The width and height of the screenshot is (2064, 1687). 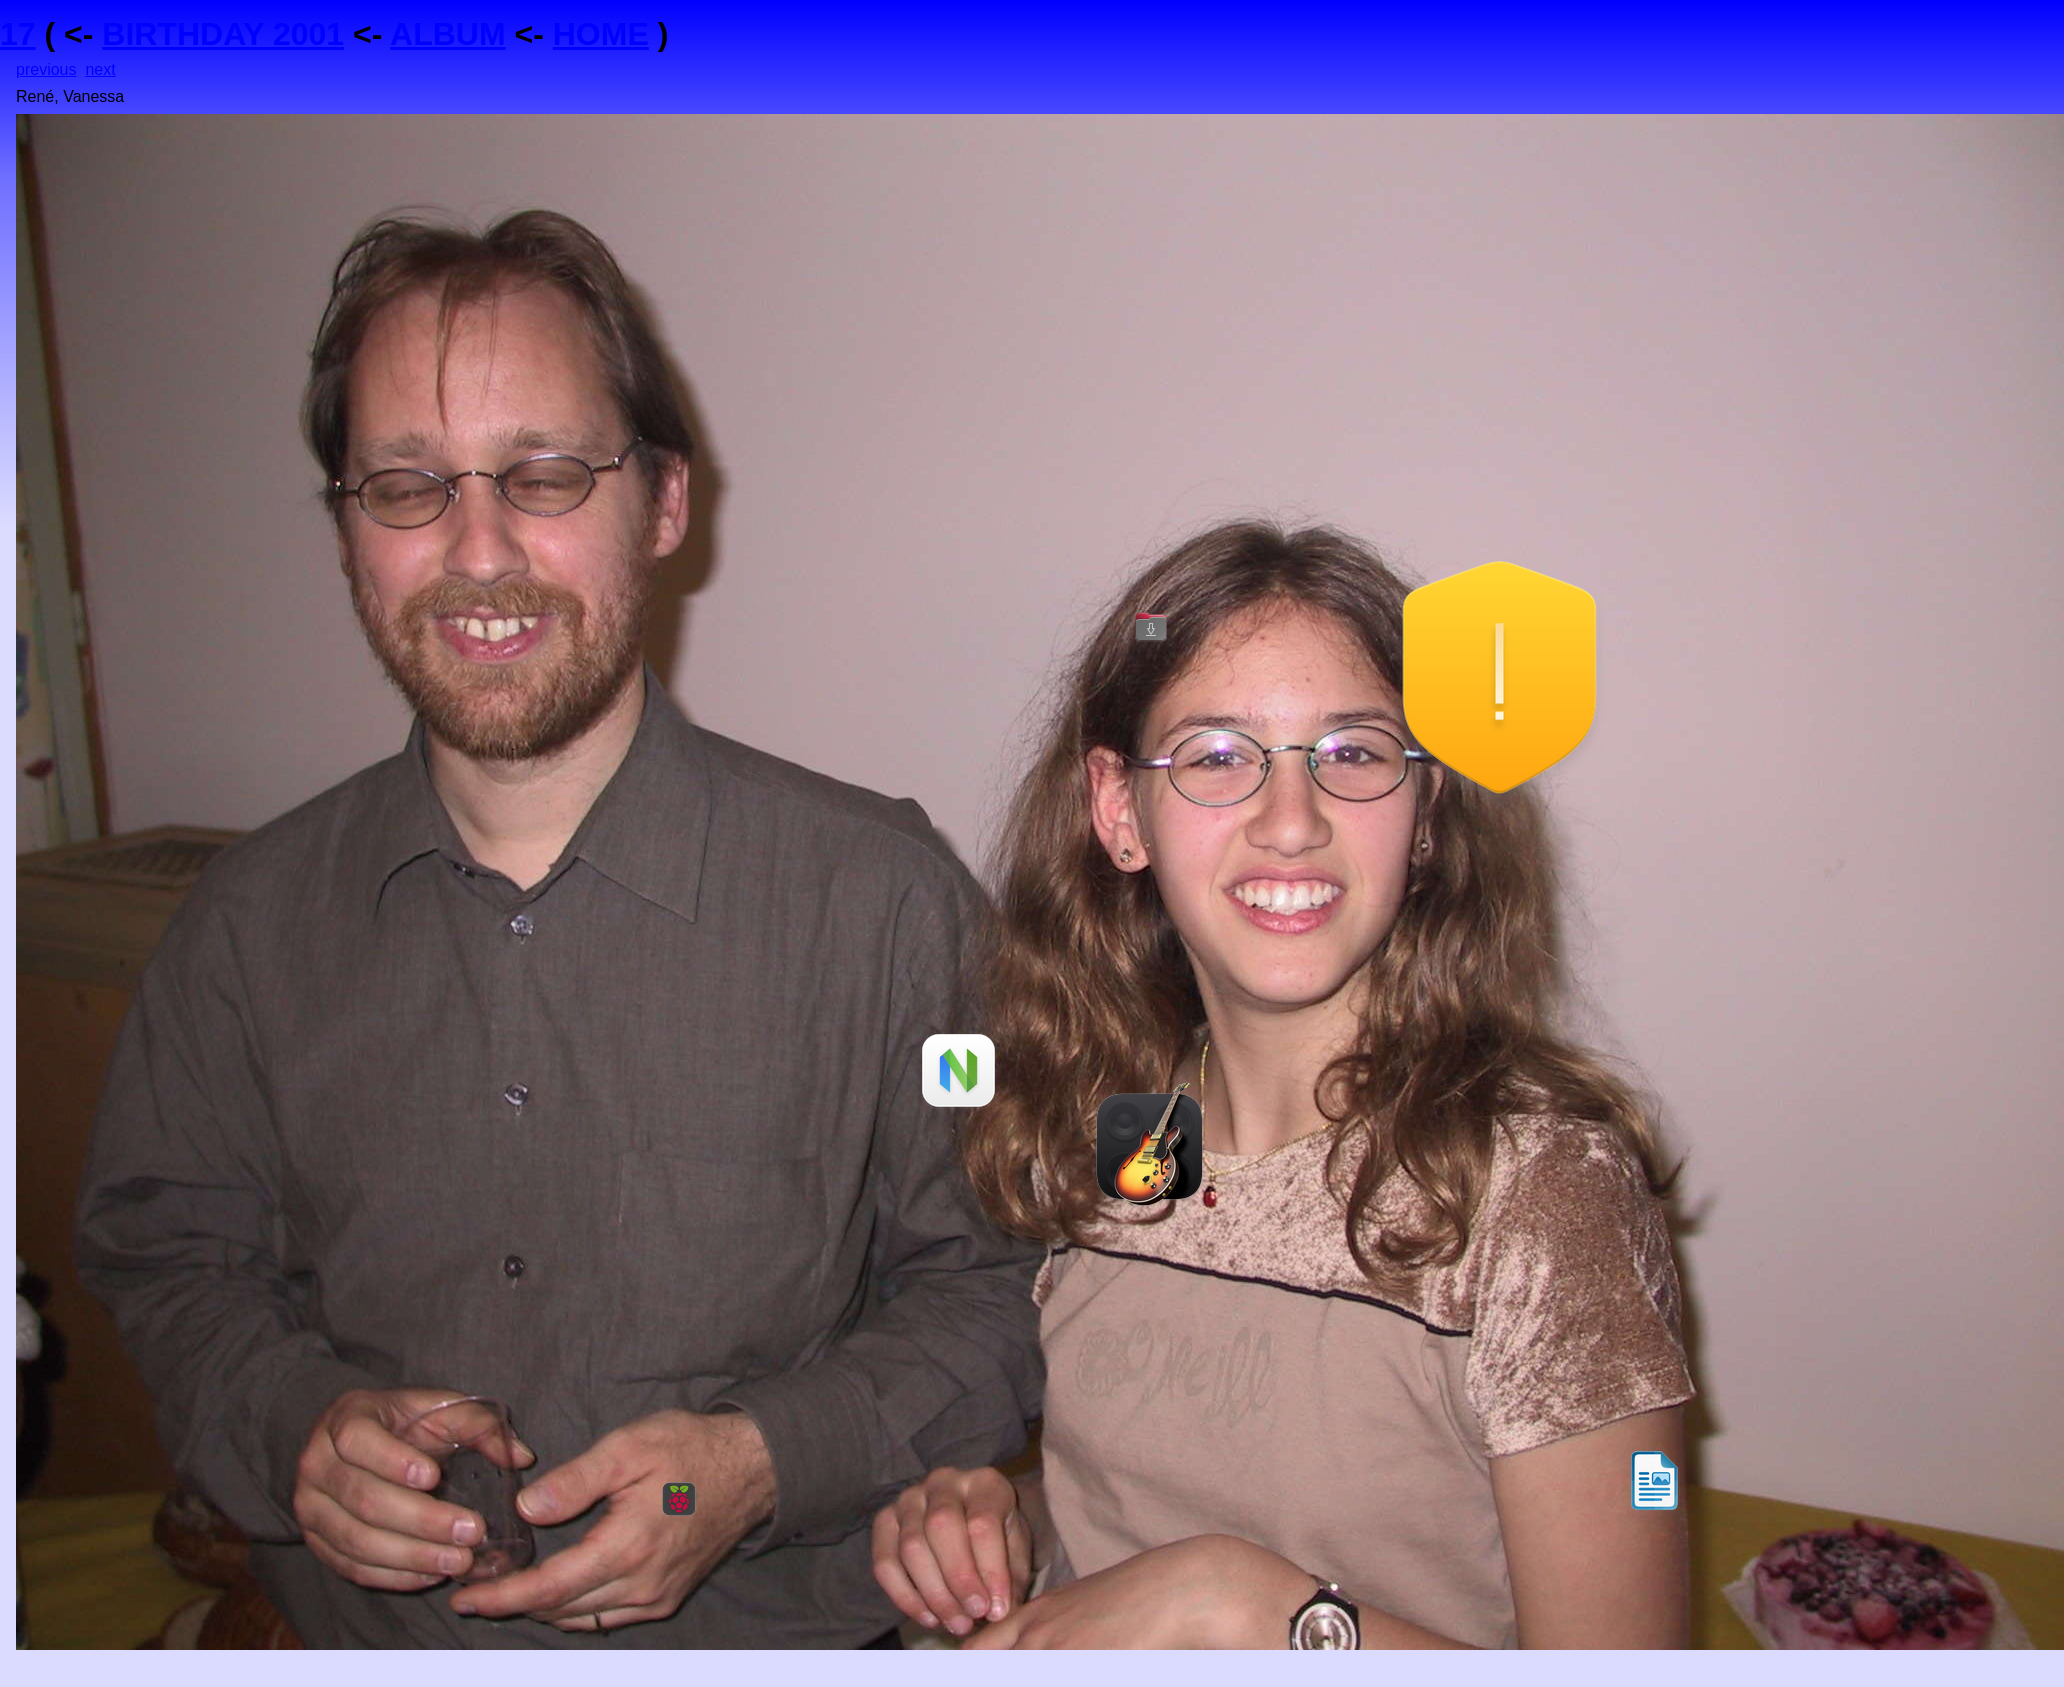 What do you see at coordinates (1499, 685) in the screenshot?
I see `indicates medium security level or partial protection` at bounding box center [1499, 685].